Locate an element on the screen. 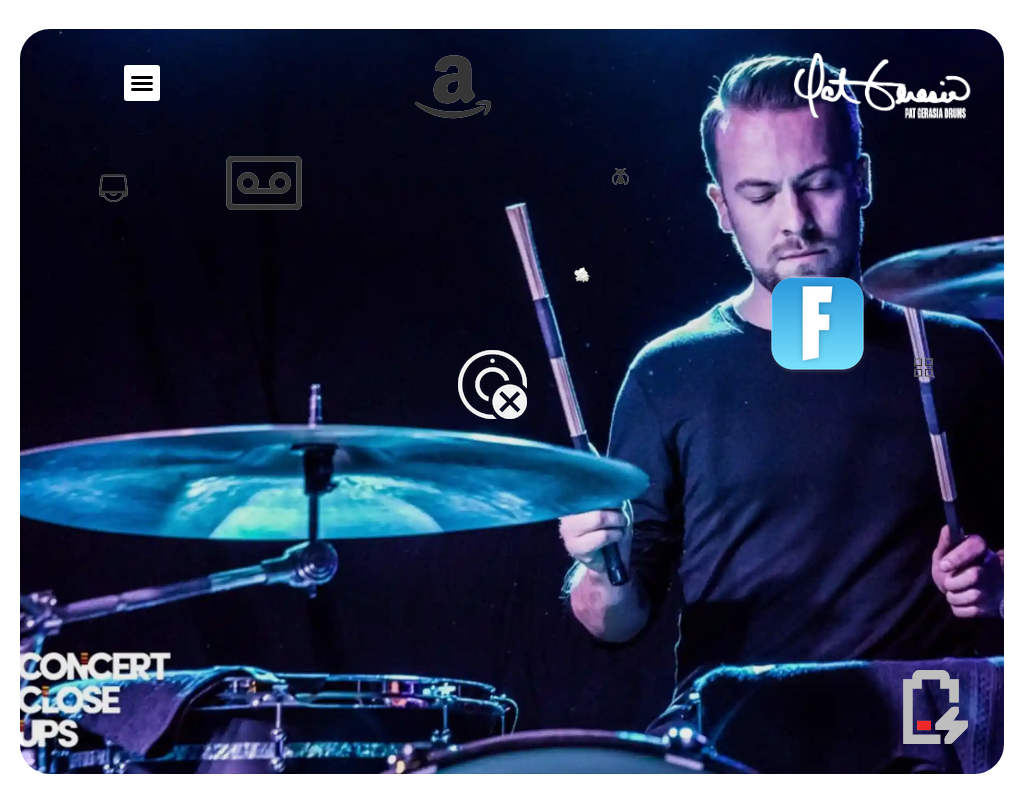 The image size is (1024, 785). open the amazon store app is located at coordinates (453, 88).